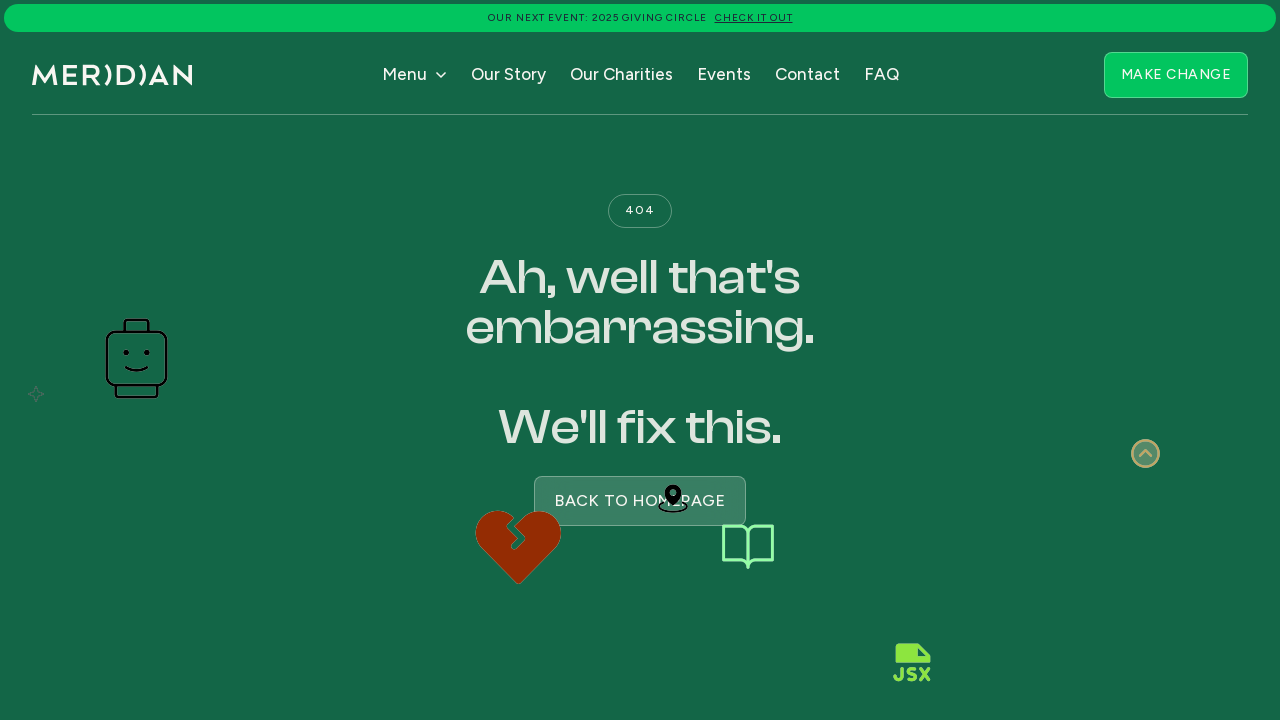  Describe the element at coordinates (36, 394) in the screenshot. I see `indicates a featured or highlighted item` at that location.